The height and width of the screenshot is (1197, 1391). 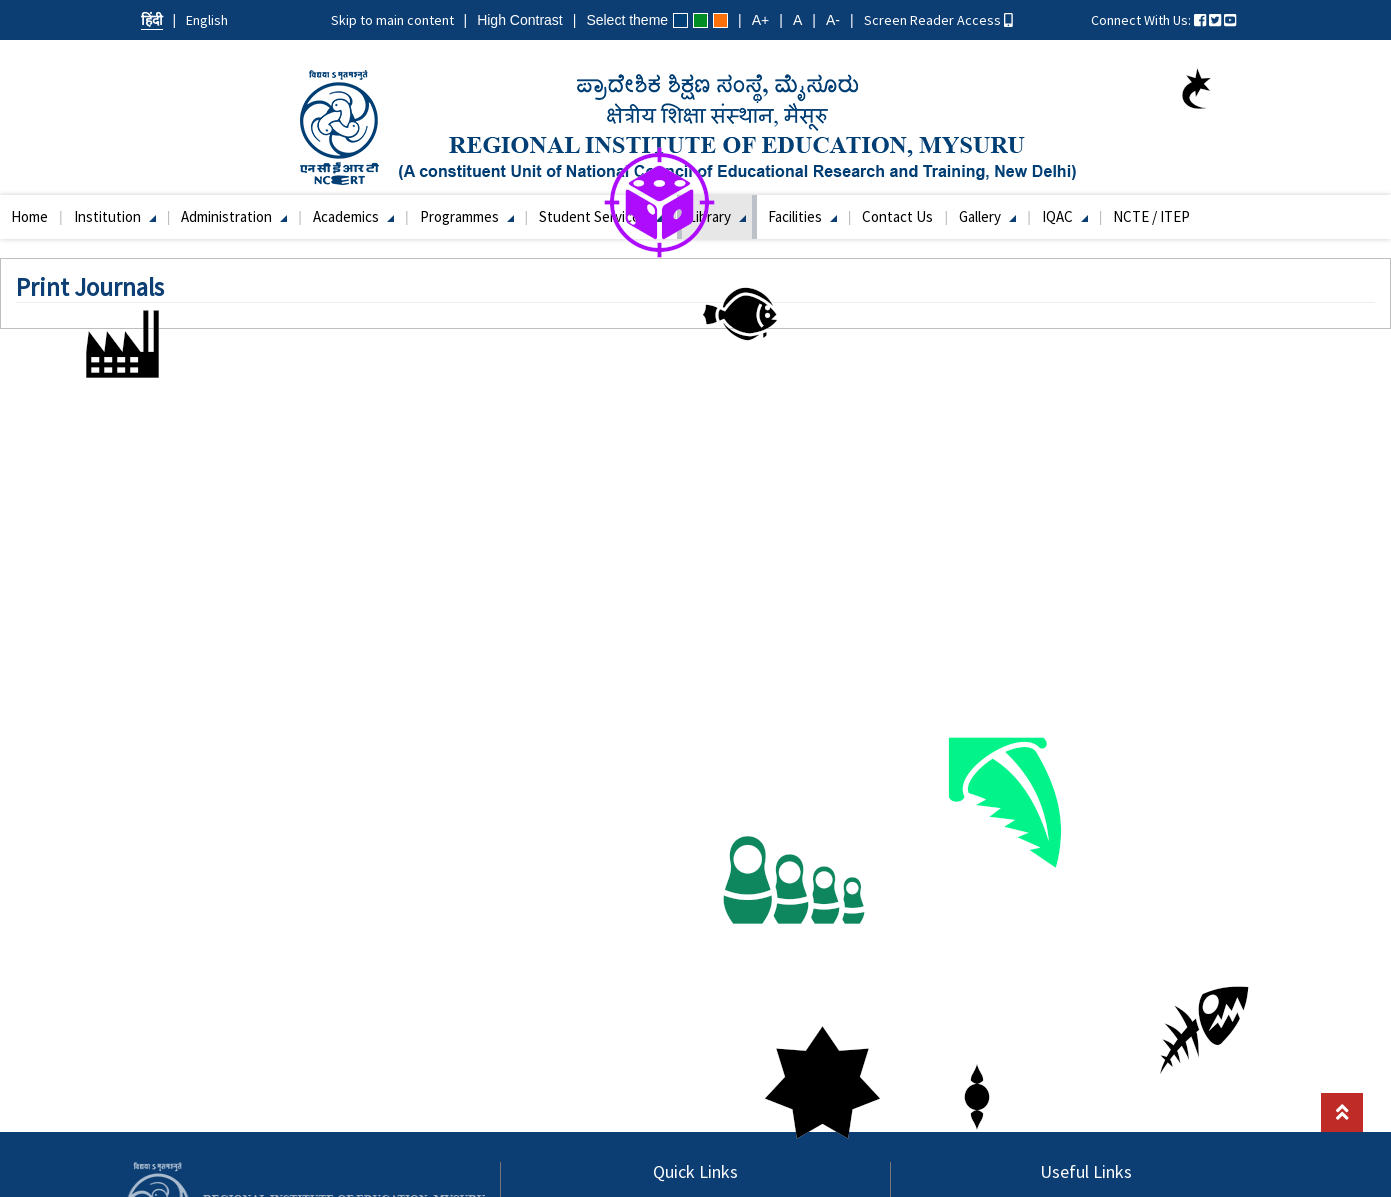 What do you see at coordinates (1196, 88) in the screenshot?
I see `perform a riposte or counter-attack move` at bounding box center [1196, 88].